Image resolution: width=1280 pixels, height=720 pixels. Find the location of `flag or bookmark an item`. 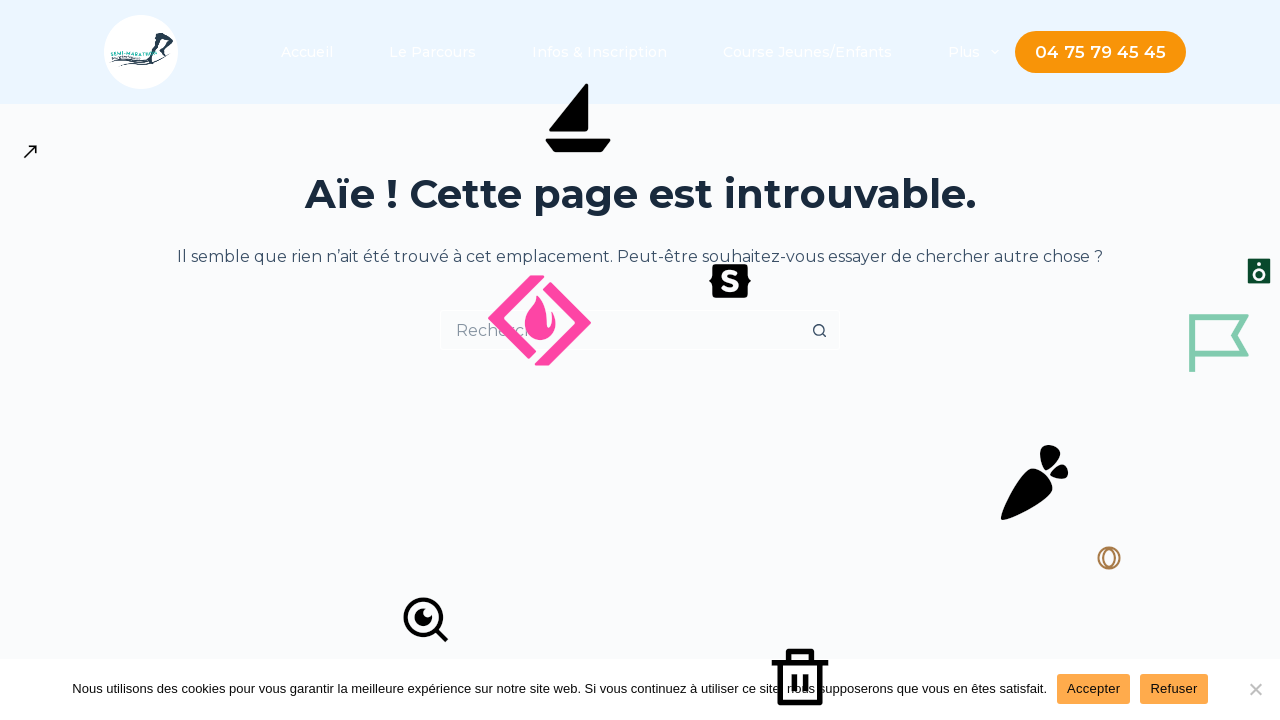

flag or bookmark an item is located at coordinates (1219, 341).